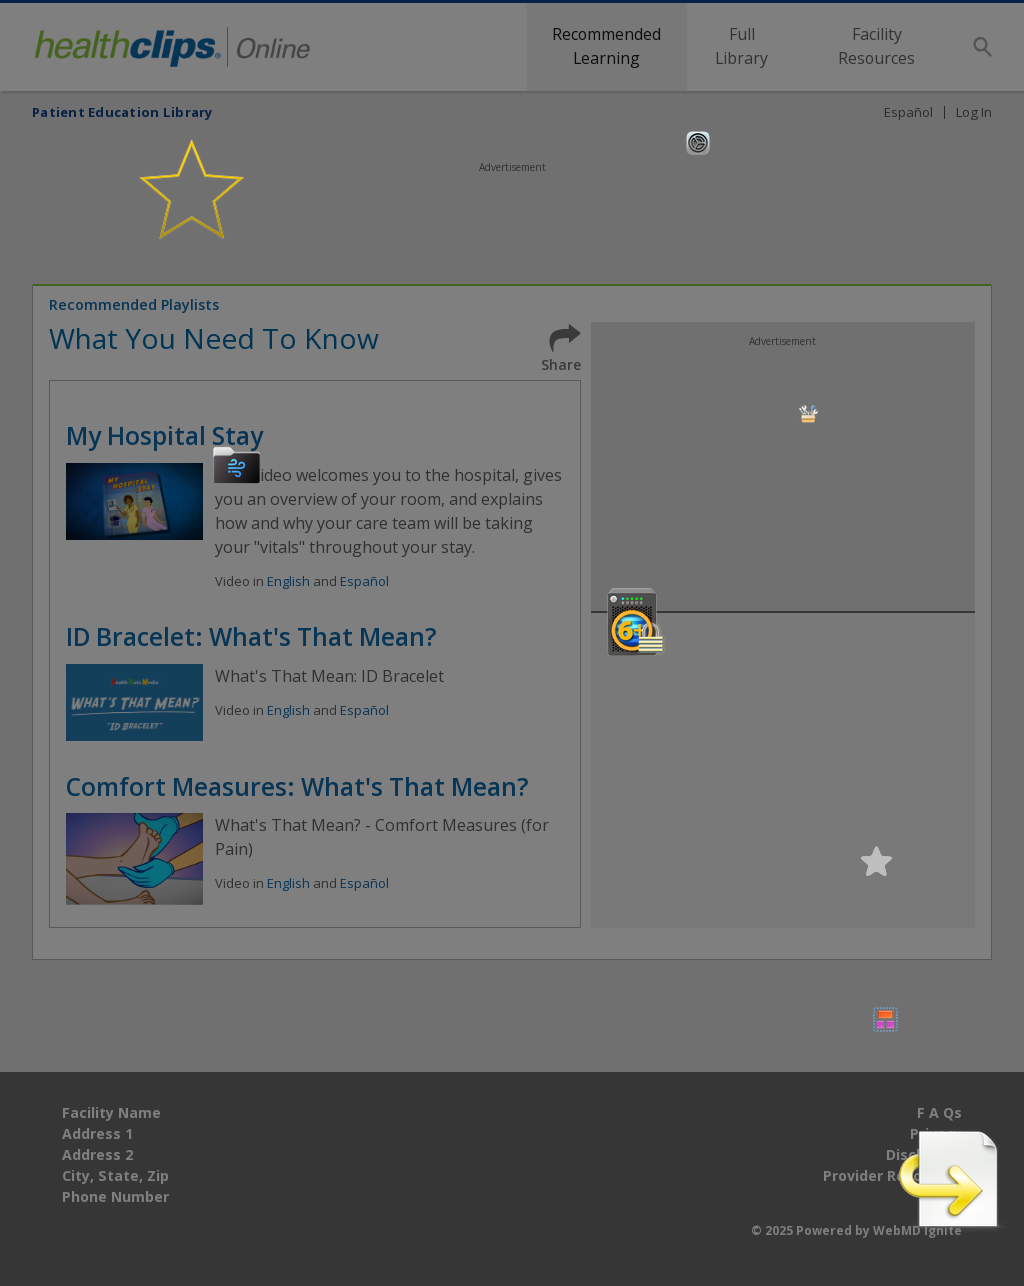 The height and width of the screenshot is (1286, 1024). I want to click on access additional system preferences, so click(808, 414).